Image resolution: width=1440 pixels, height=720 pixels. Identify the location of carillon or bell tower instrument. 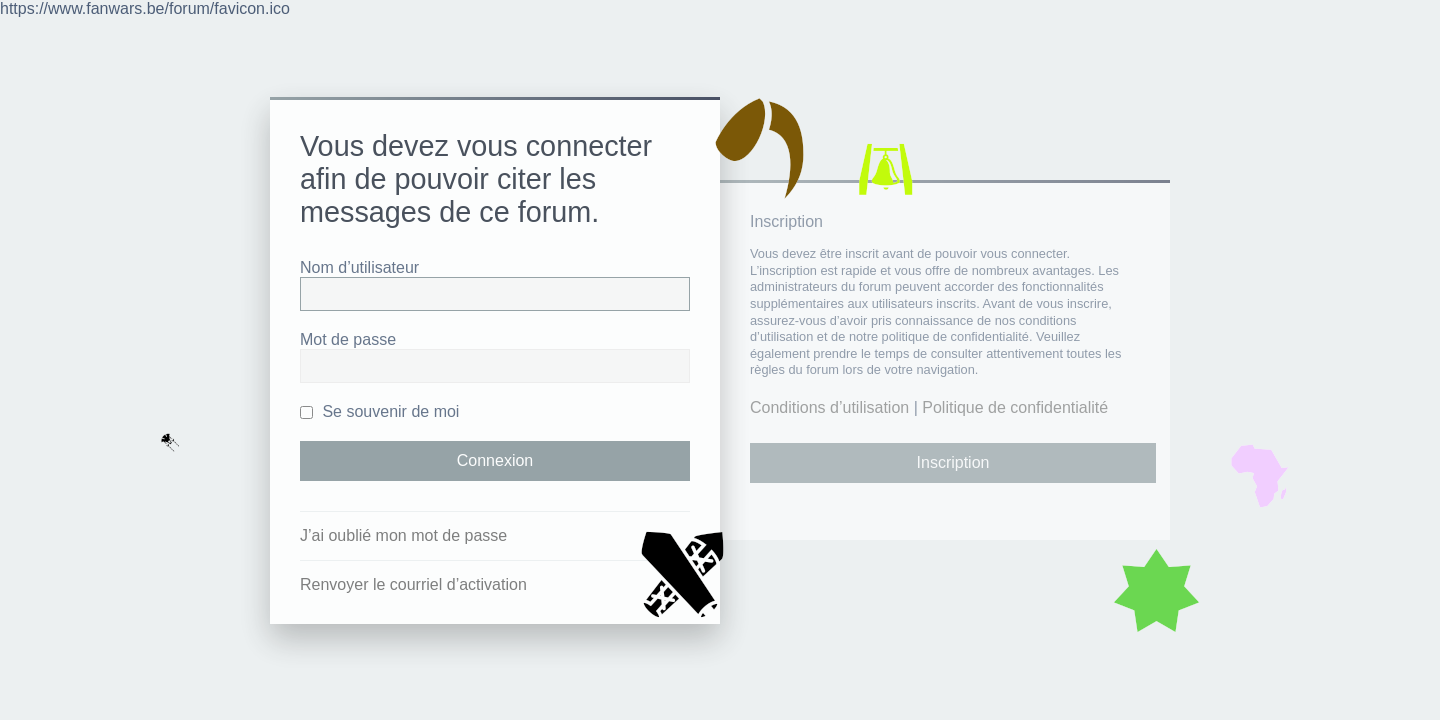
(885, 169).